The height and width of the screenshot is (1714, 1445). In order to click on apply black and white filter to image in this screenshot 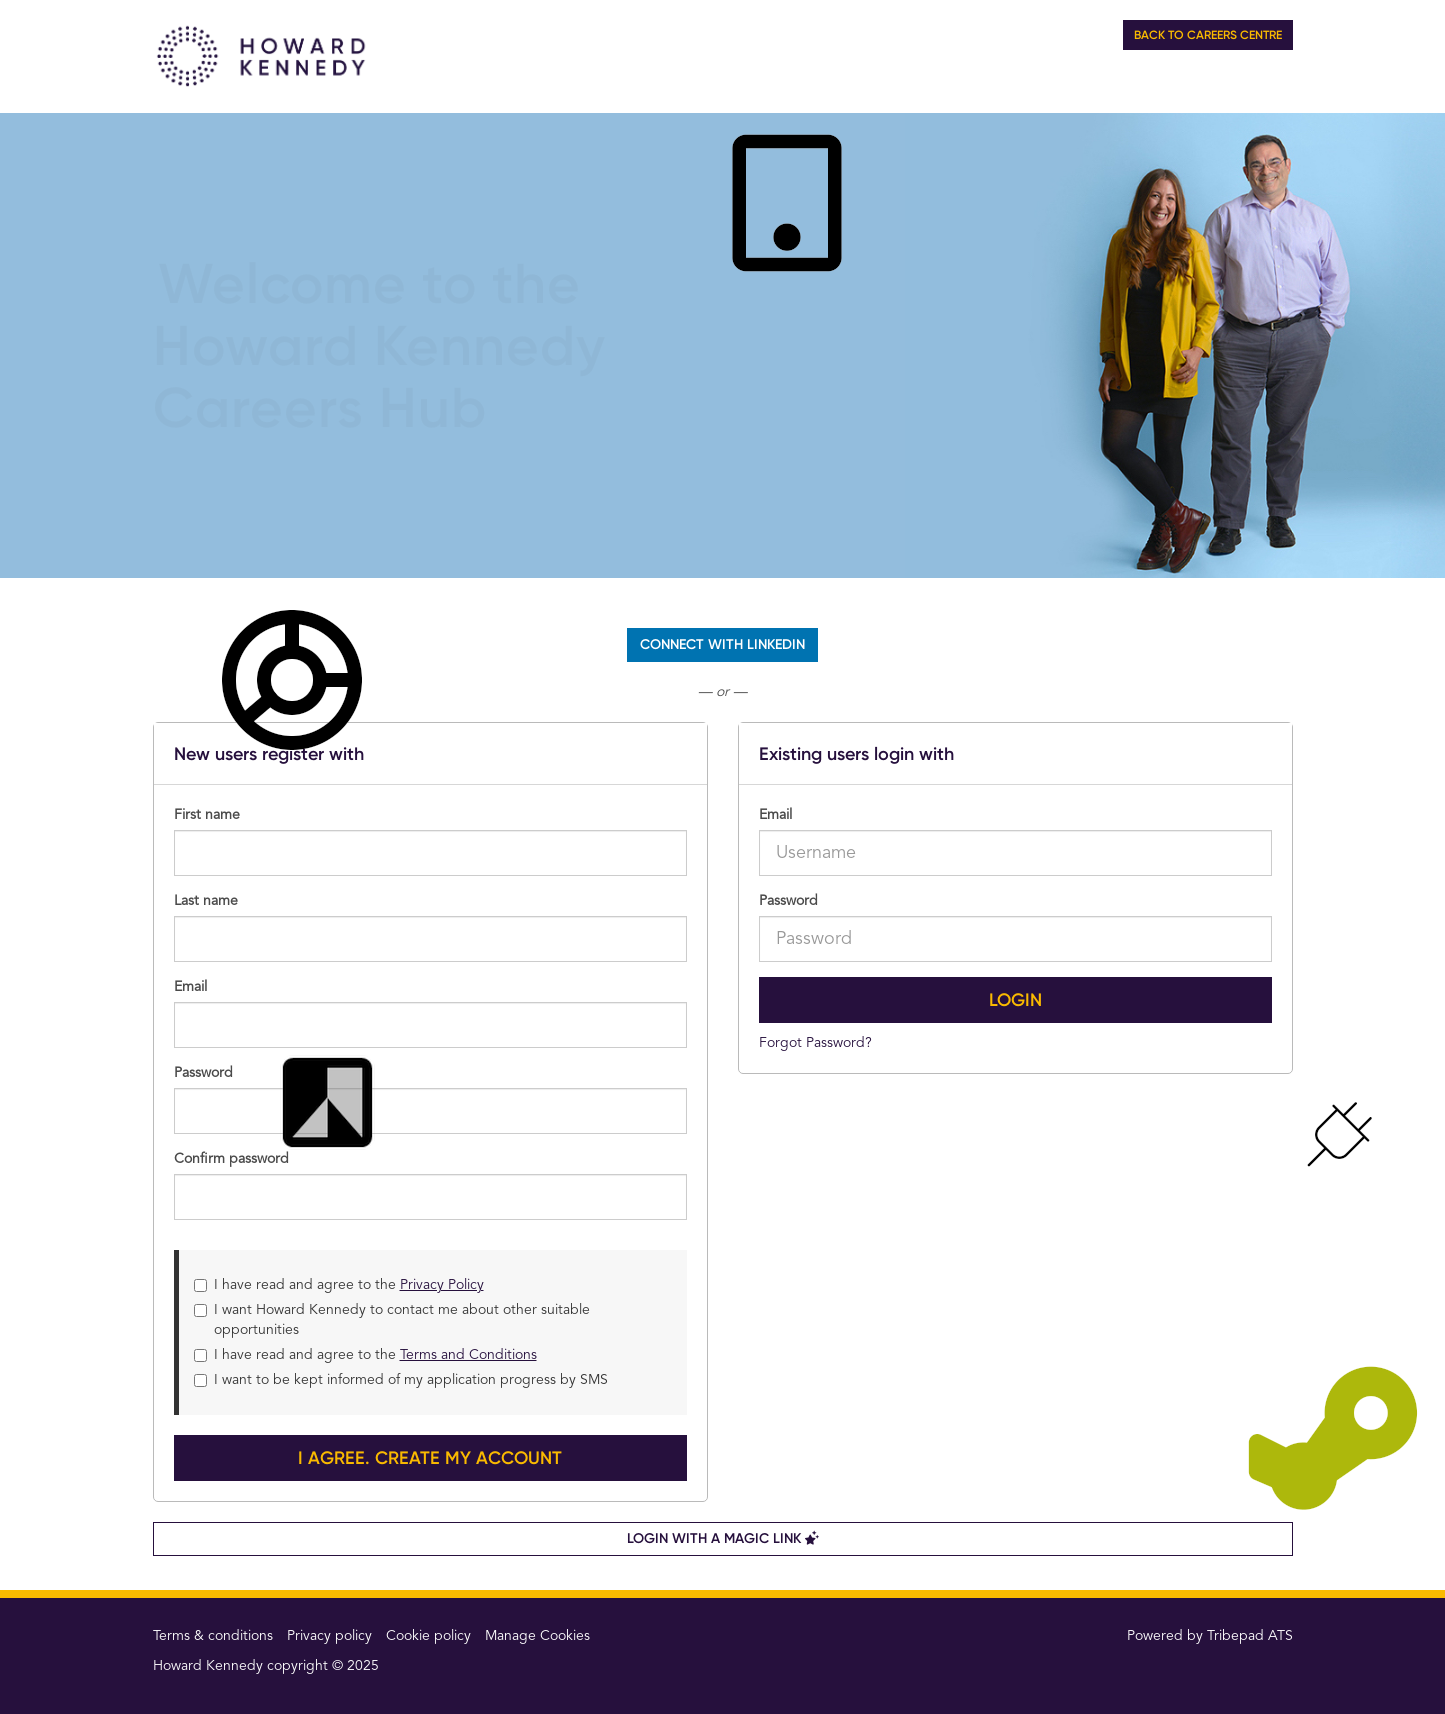, I will do `click(327, 1102)`.